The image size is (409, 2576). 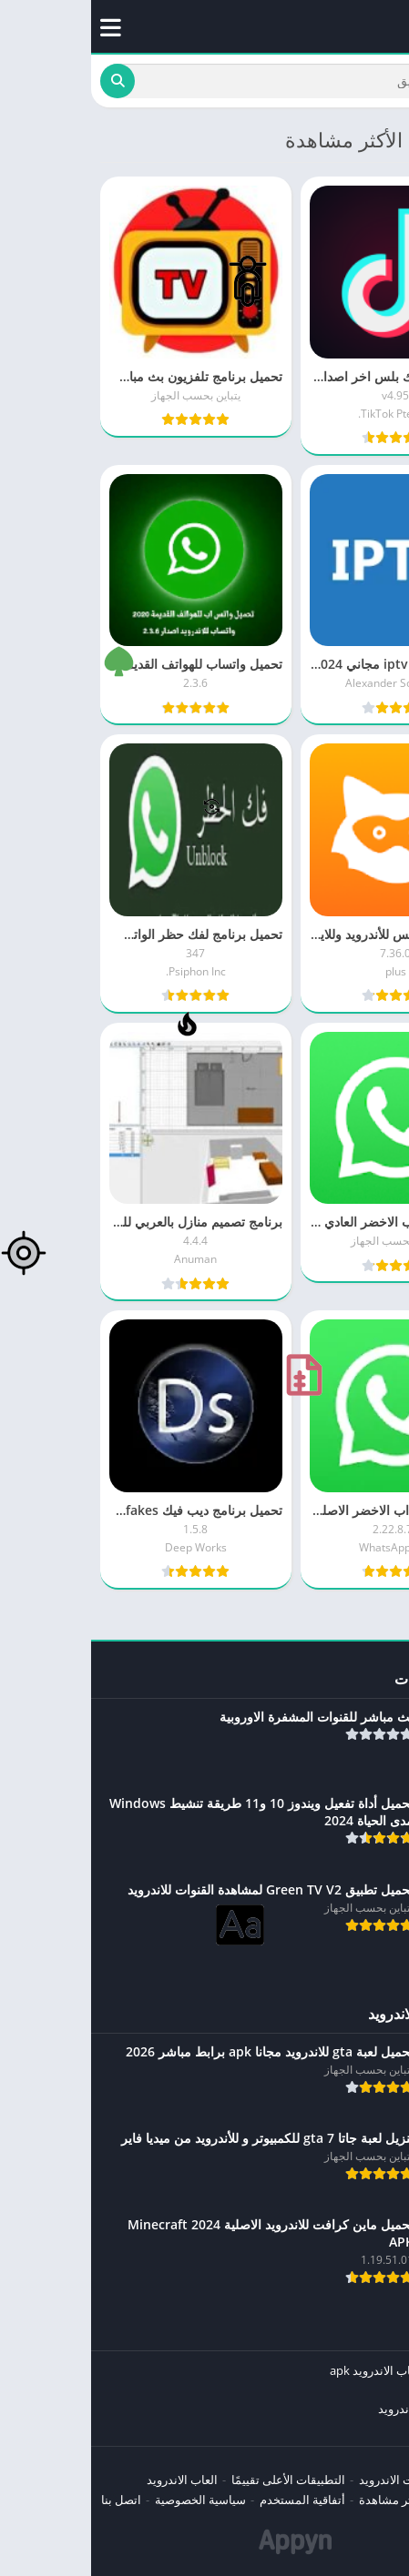 What do you see at coordinates (211, 806) in the screenshot?
I see `switch between front and rear camera` at bounding box center [211, 806].